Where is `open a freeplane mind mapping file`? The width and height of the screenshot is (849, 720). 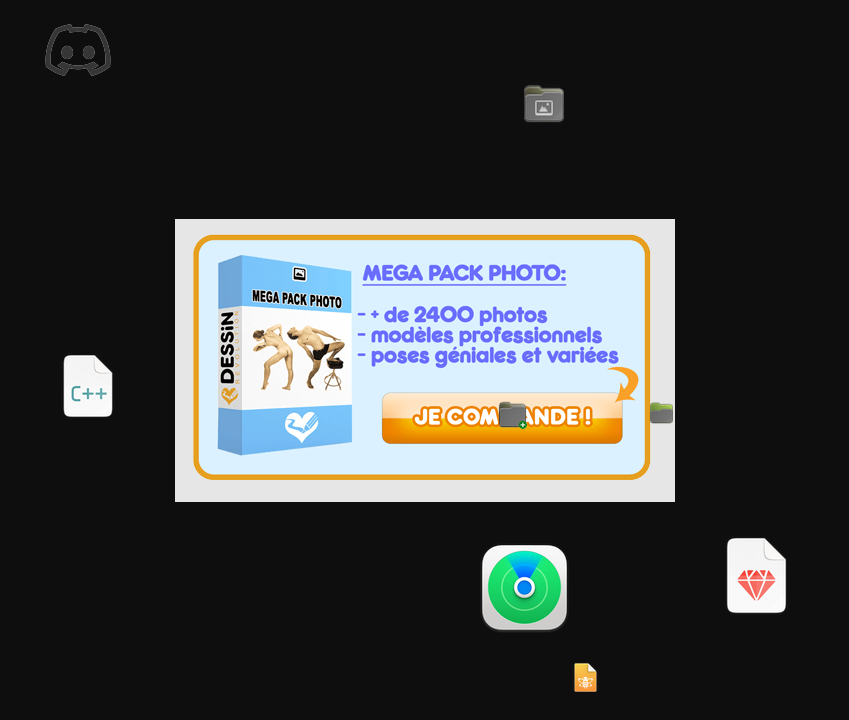
open a freeplane mind mapping file is located at coordinates (585, 677).